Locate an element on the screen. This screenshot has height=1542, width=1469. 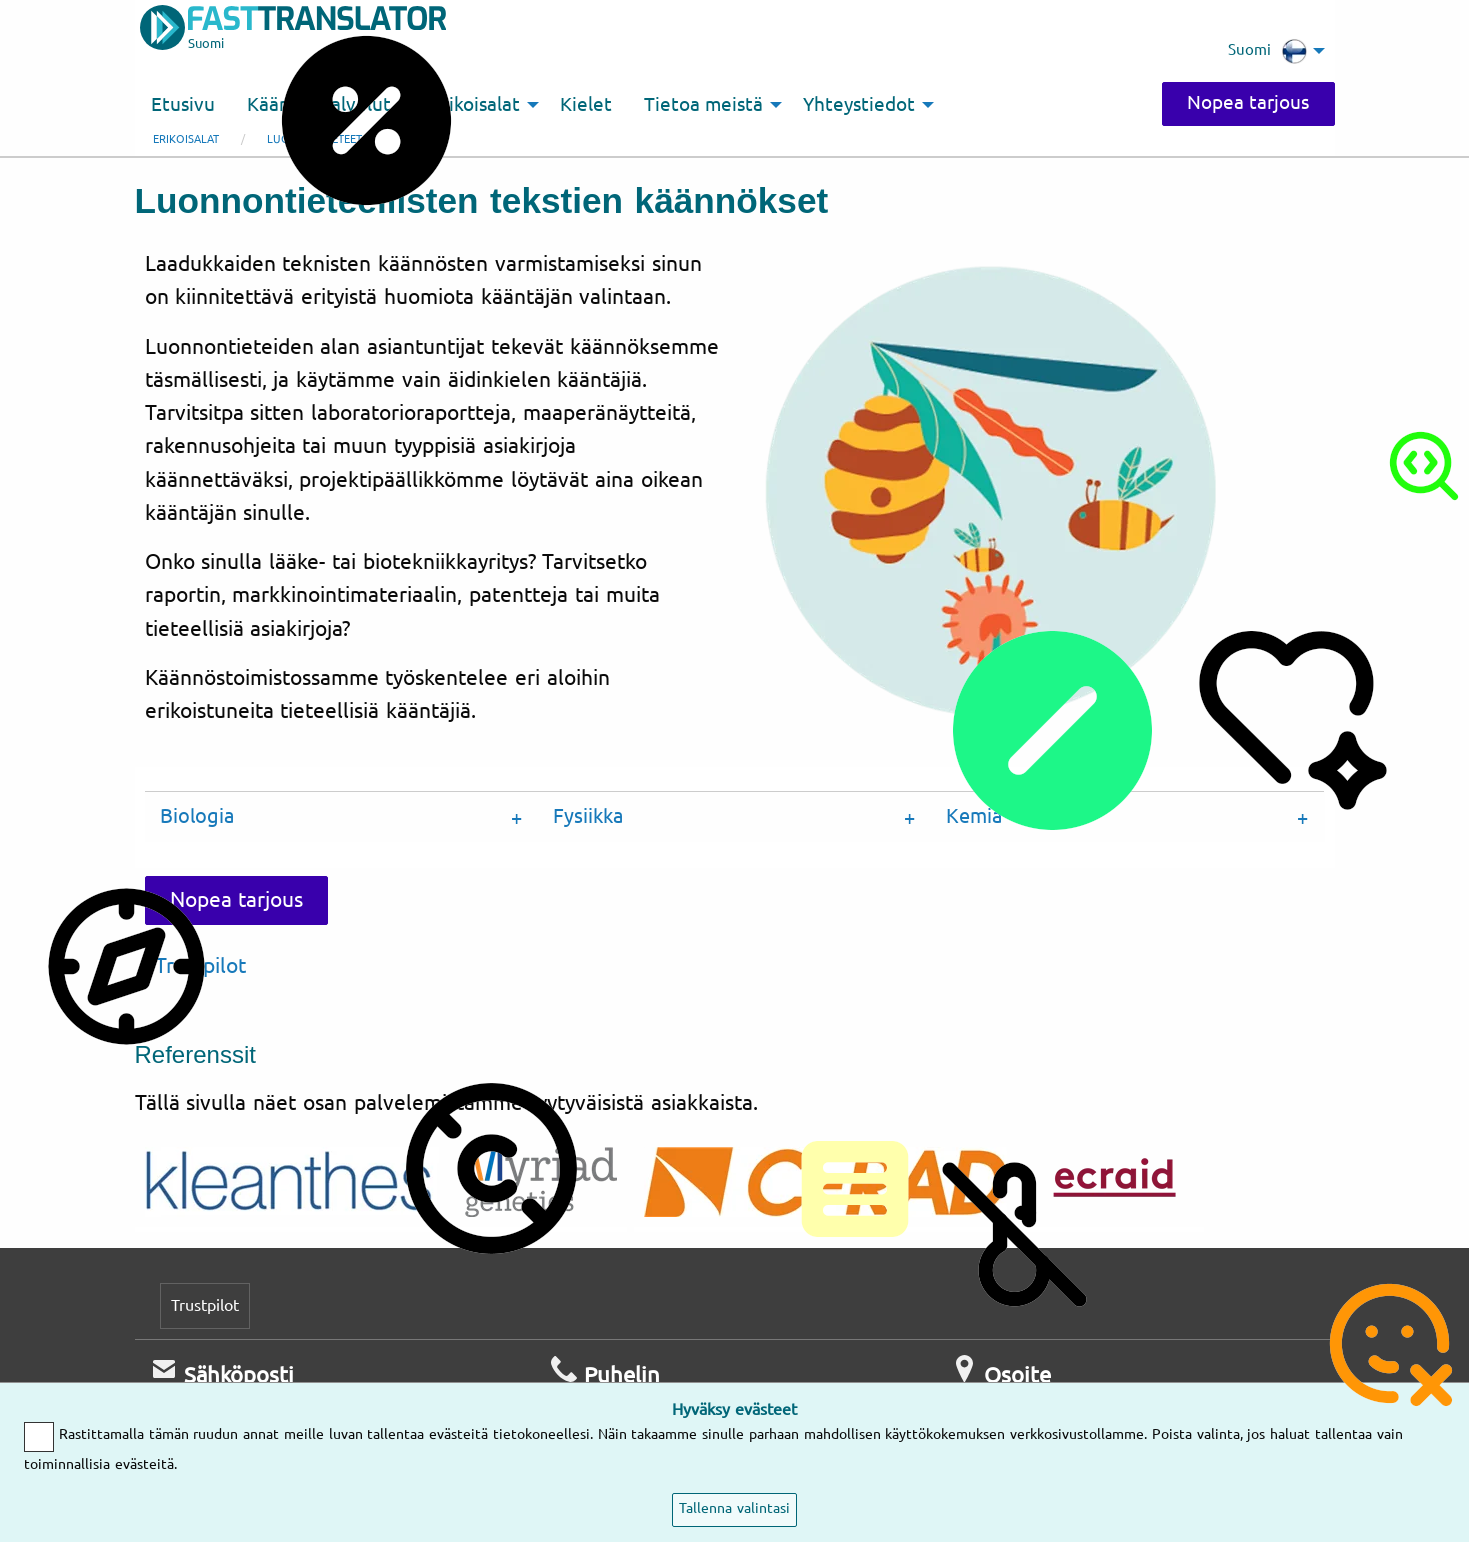
search through code or source files is located at coordinates (1424, 466).